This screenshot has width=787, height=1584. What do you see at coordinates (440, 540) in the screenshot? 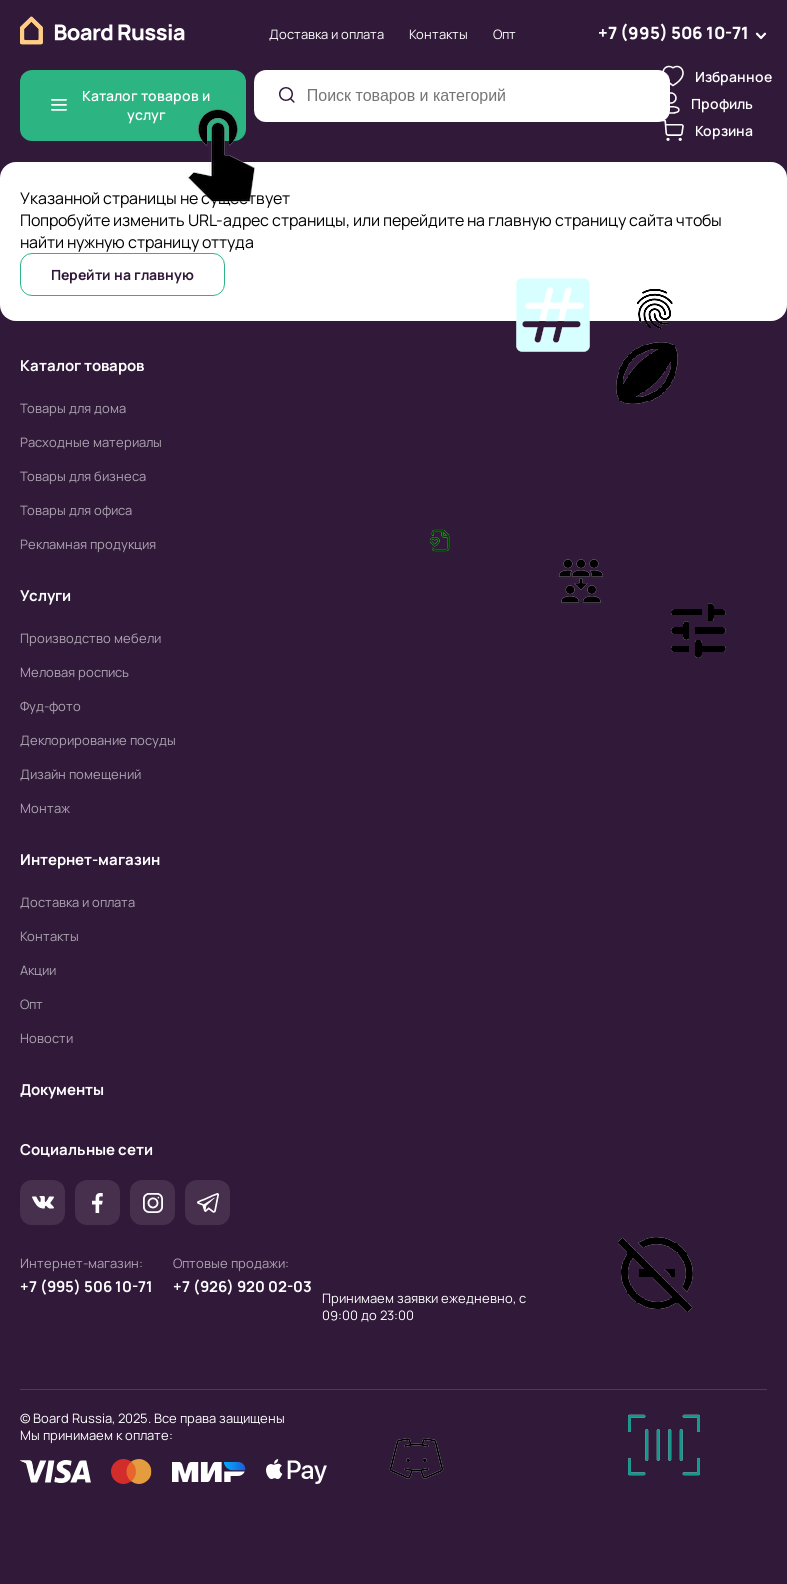
I see `add file to favorites` at bounding box center [440, 540].